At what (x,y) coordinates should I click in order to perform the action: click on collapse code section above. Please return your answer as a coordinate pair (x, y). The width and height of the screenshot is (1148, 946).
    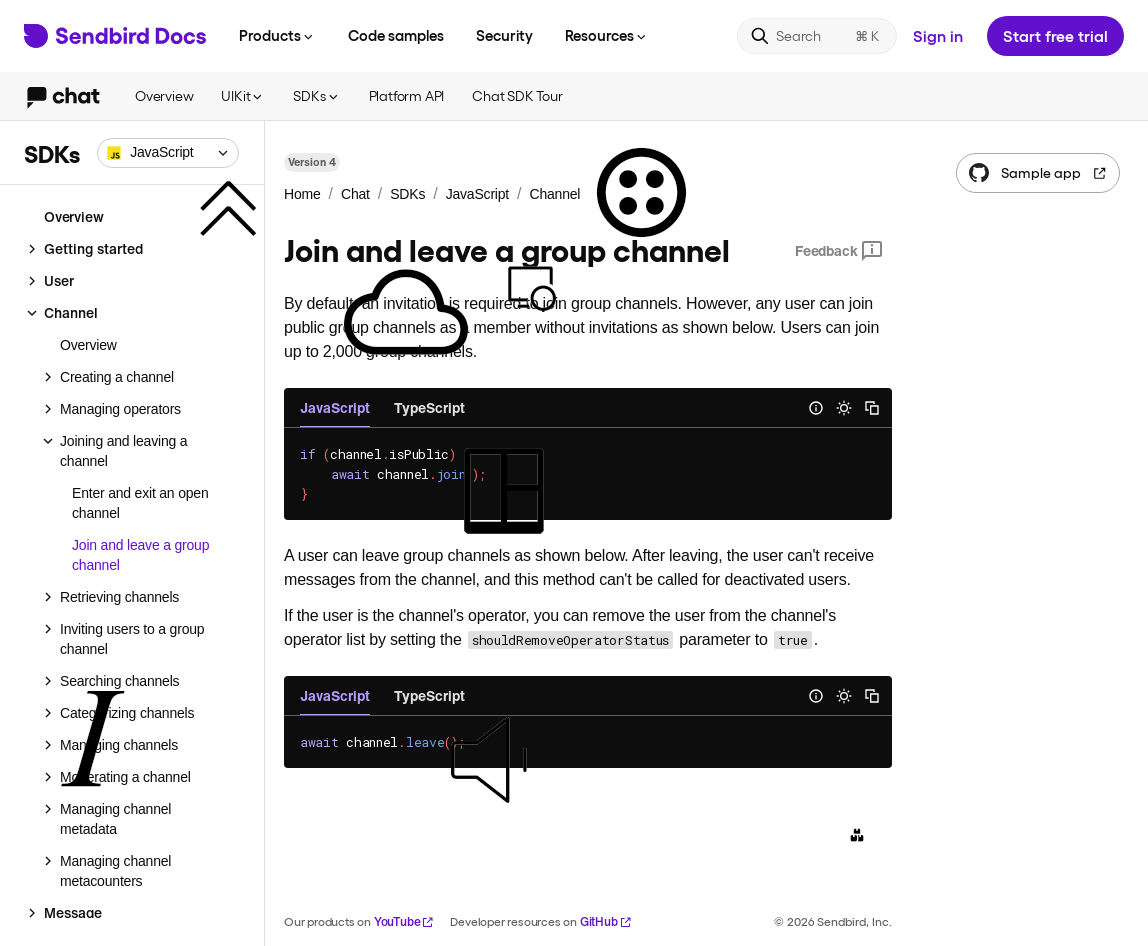
    Looking at the image, I should click on (229, 210).